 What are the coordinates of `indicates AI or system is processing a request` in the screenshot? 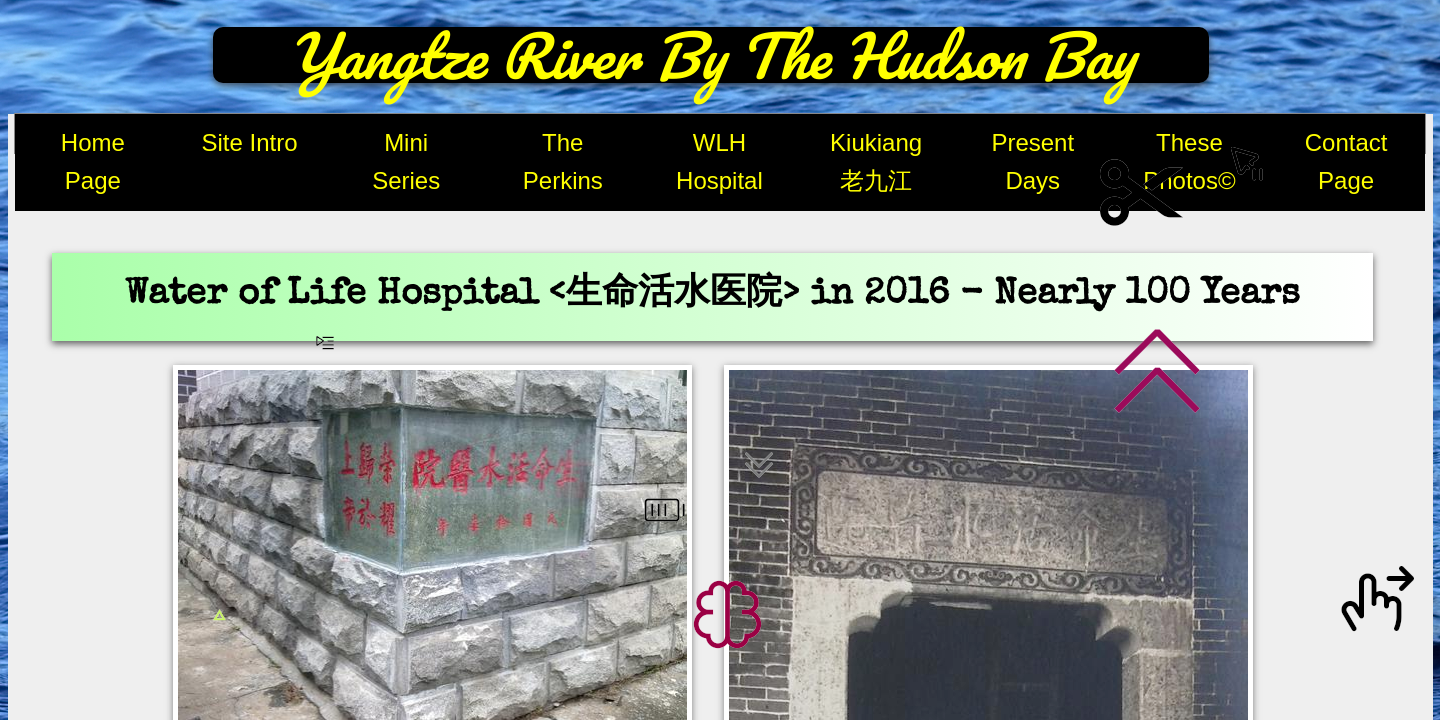 It's located at (727, 614).